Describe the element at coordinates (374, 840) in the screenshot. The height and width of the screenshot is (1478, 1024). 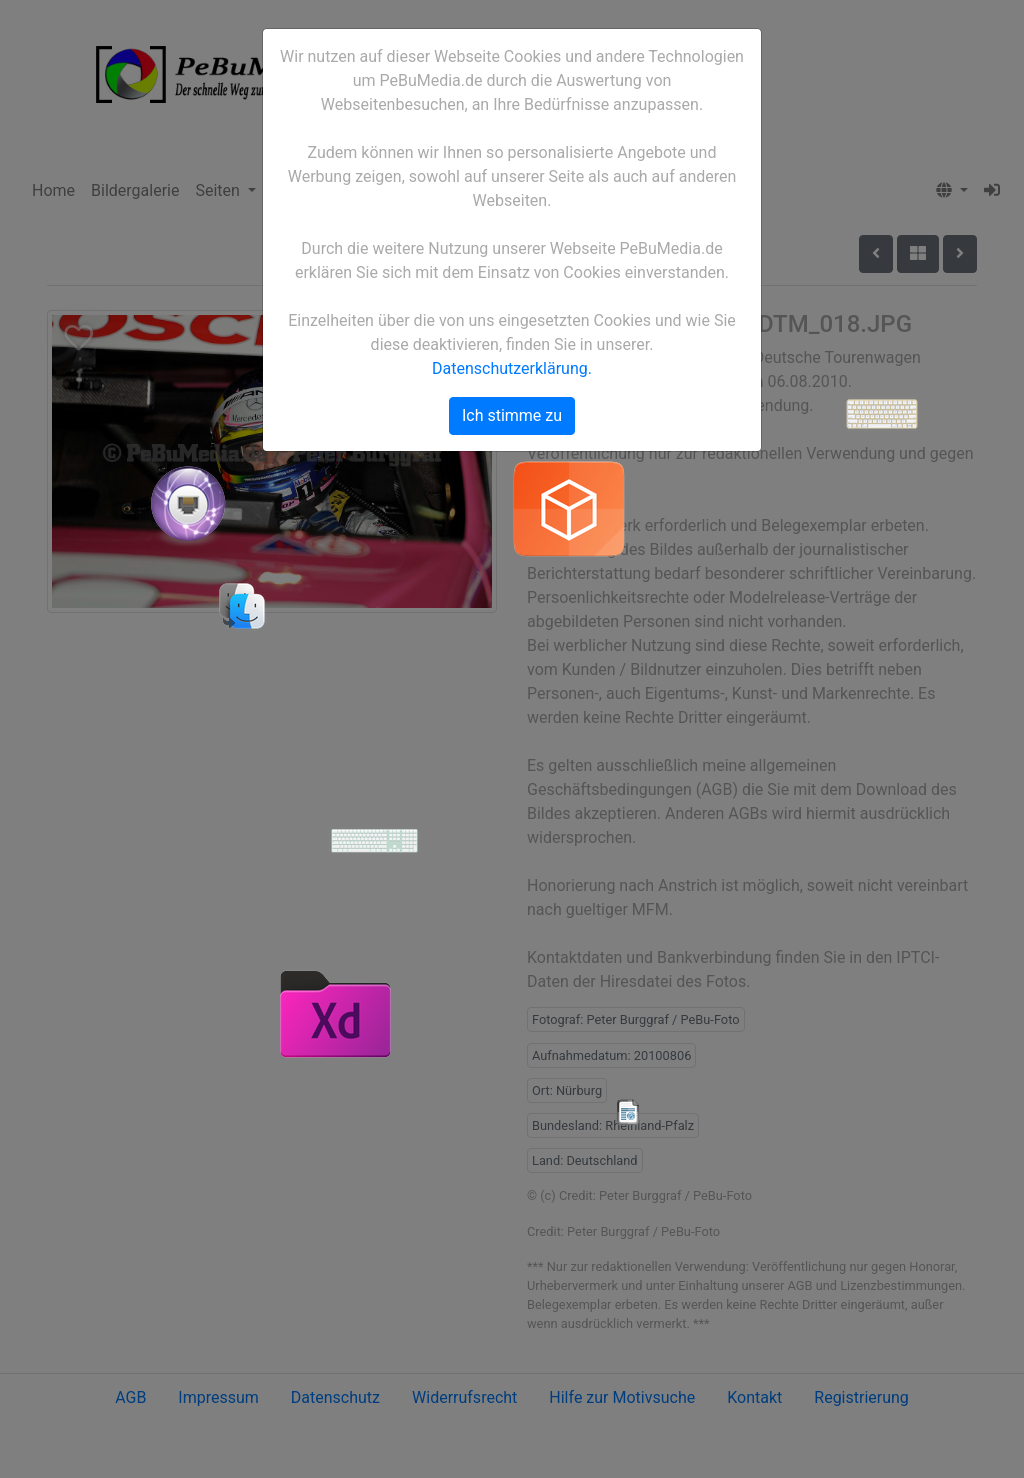
I see `indicates a bluetooth keyboard is connected` at that location.